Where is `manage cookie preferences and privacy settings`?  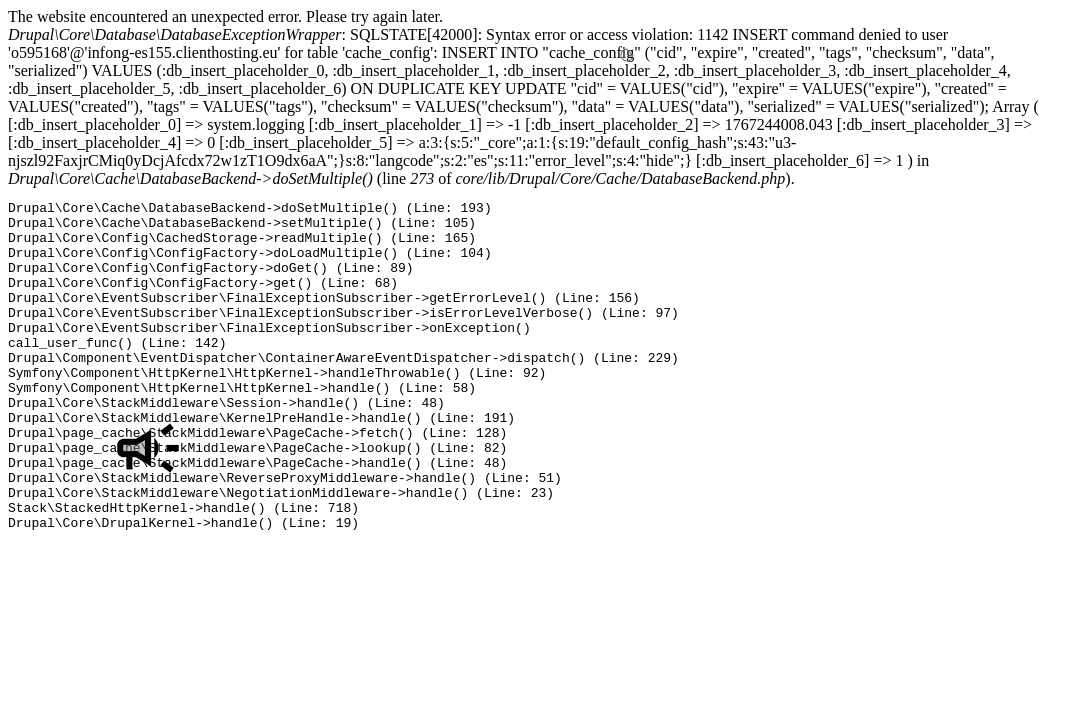 manage cookie preferences and privacy settings is located at coordinates (627, 55).